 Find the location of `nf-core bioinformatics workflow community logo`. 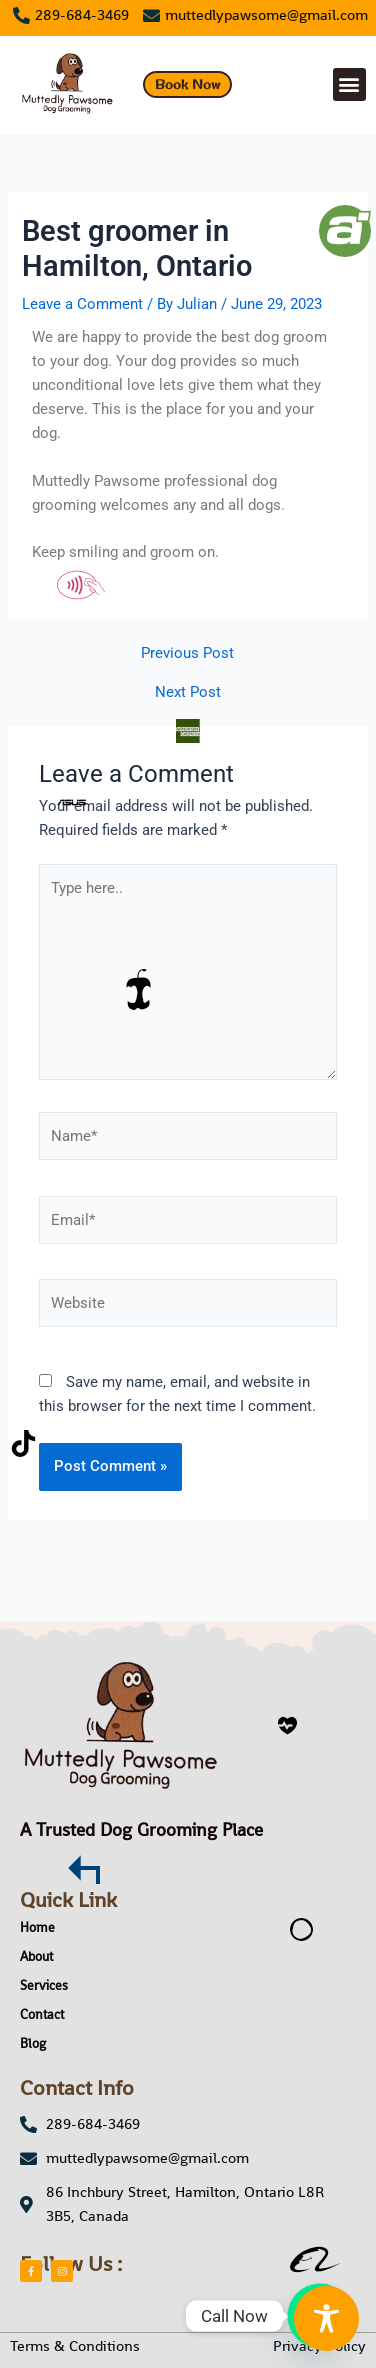

nf-core bioinformatics workflow community logo is located at coordinates (138, 989).